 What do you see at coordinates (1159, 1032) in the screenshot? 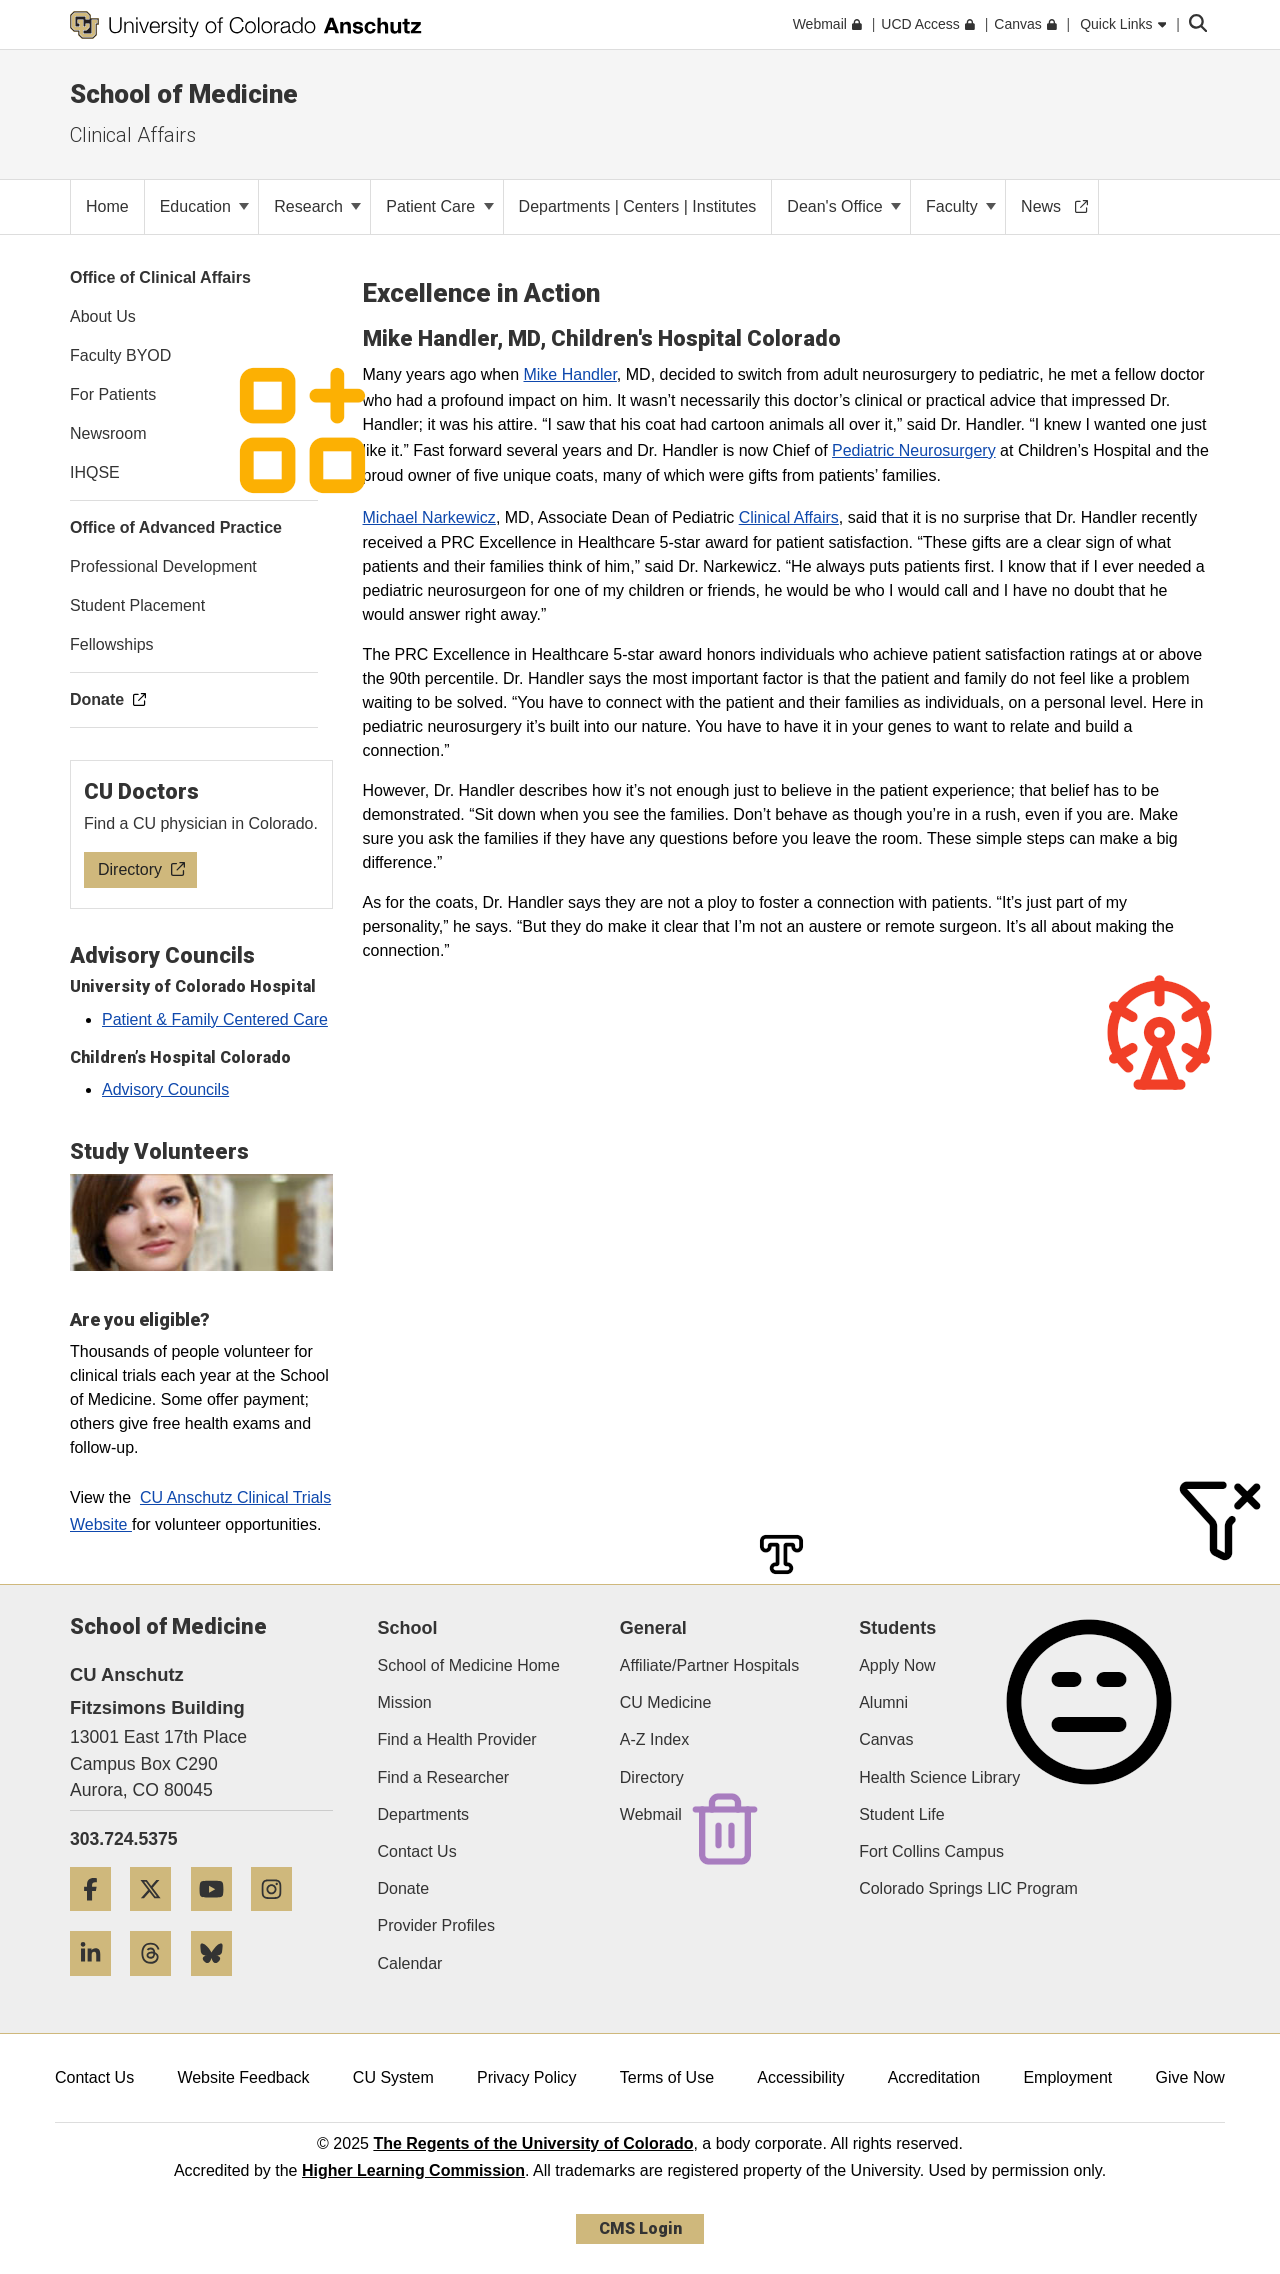
I see `view amusement park or carnival attractions` at bounding box center [1159, 1032].